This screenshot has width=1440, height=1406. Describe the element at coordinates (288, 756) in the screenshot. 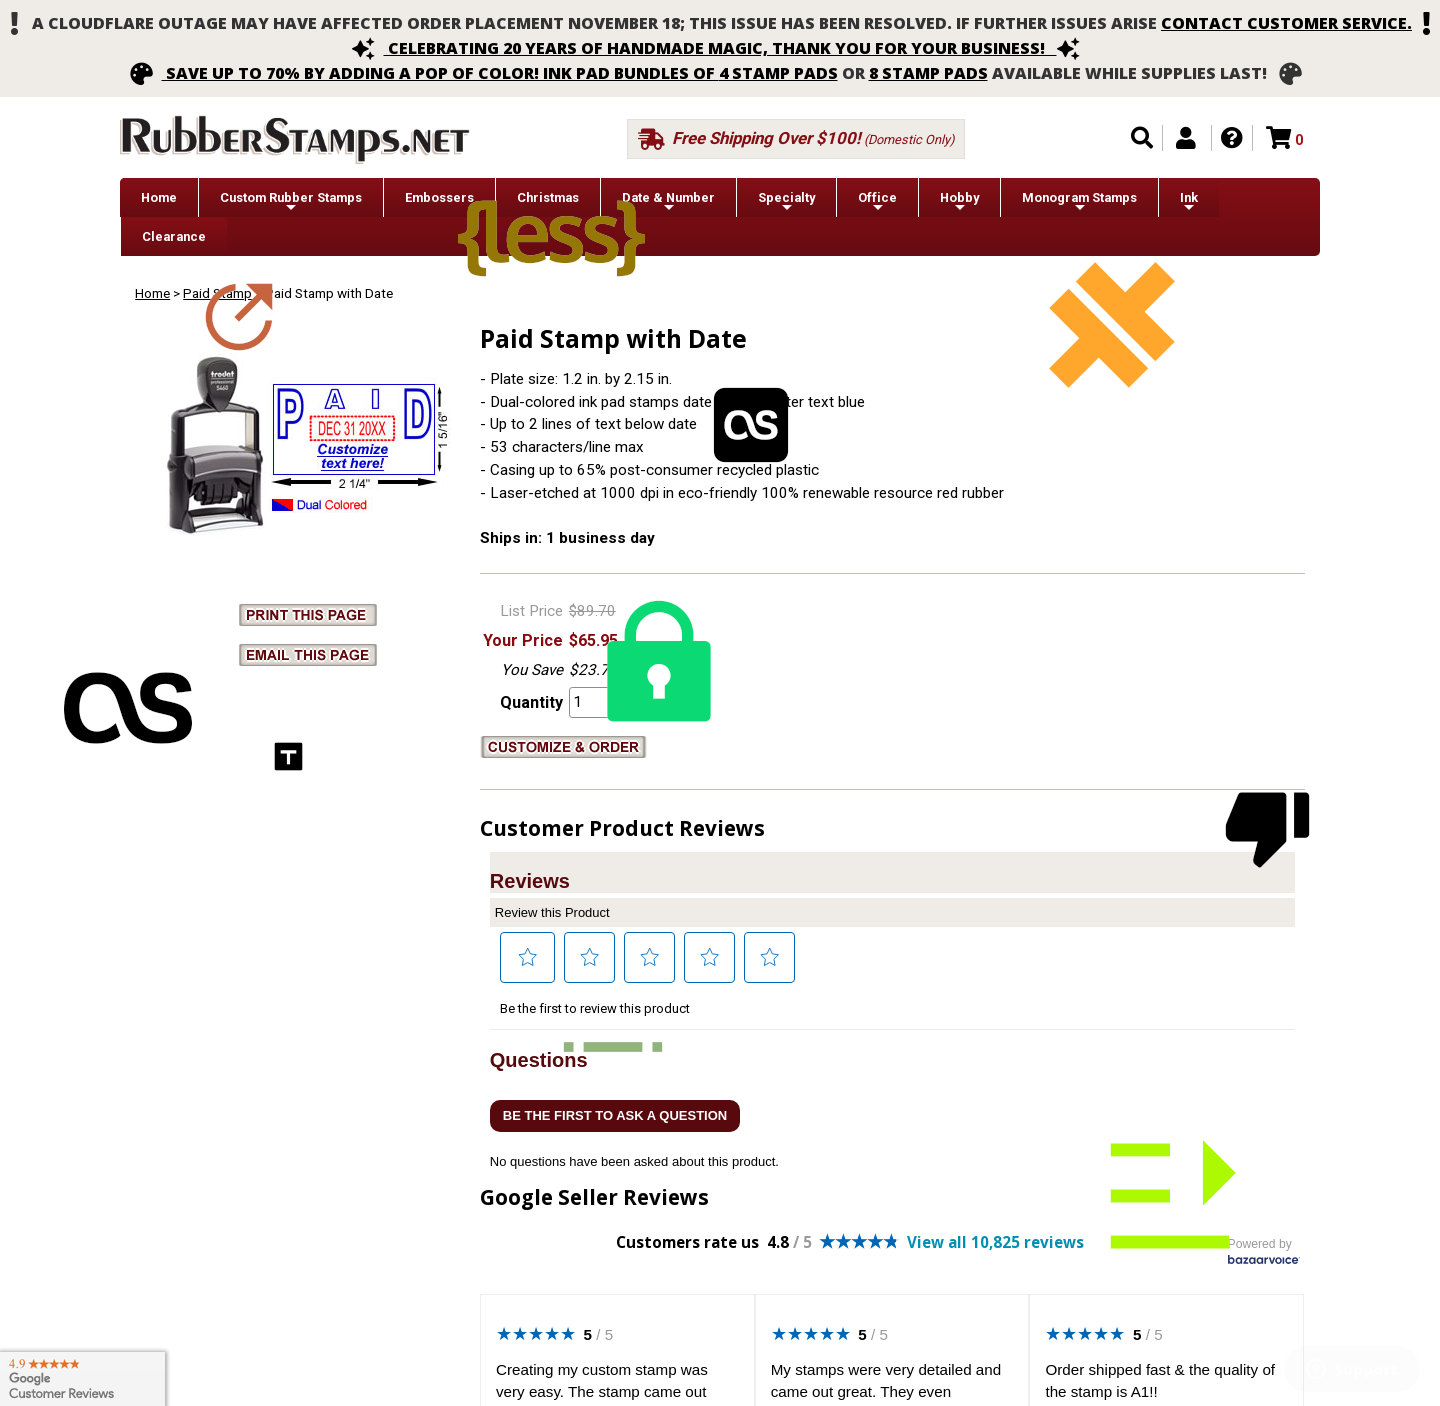

I see `open text formatting or typography options` at that location.